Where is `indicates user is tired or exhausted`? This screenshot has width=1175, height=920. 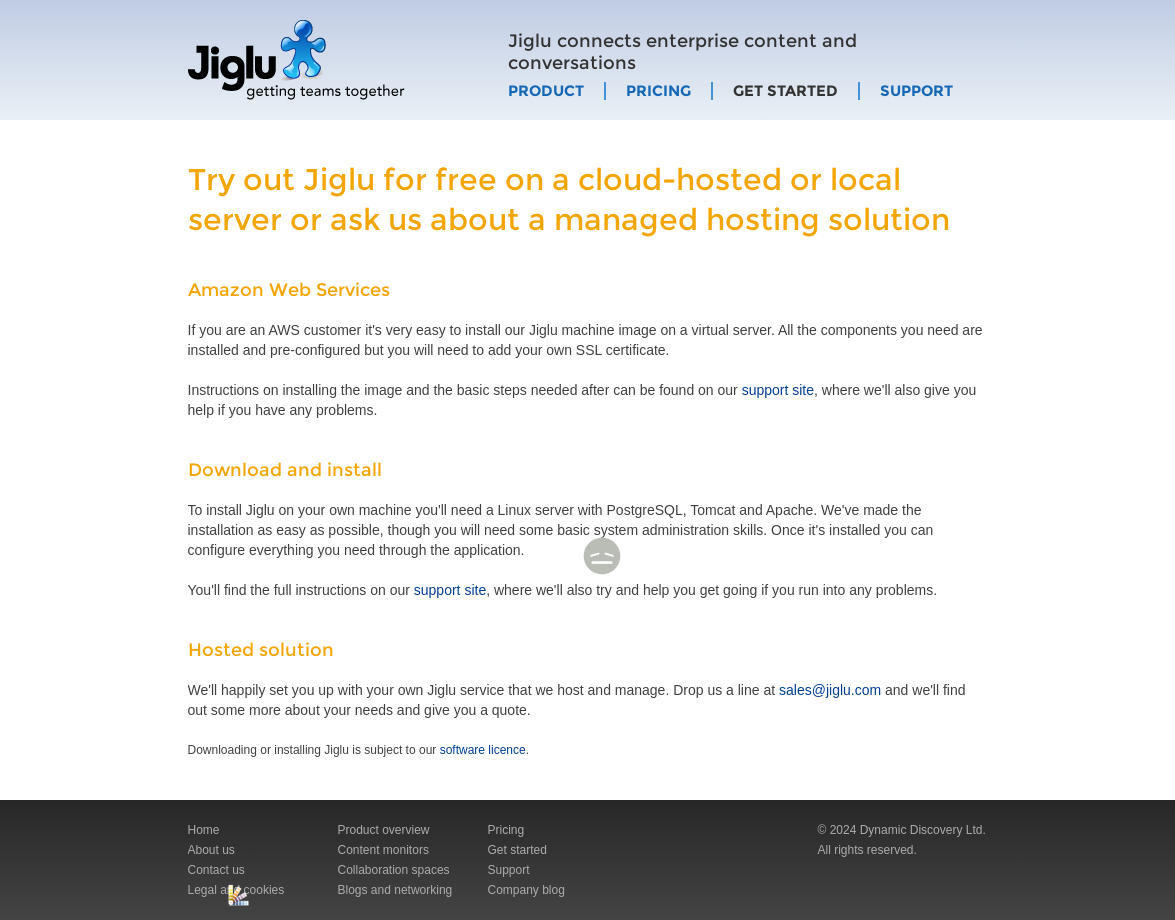
indicates user is tired or exhausted is located at coordinates (602, 556).